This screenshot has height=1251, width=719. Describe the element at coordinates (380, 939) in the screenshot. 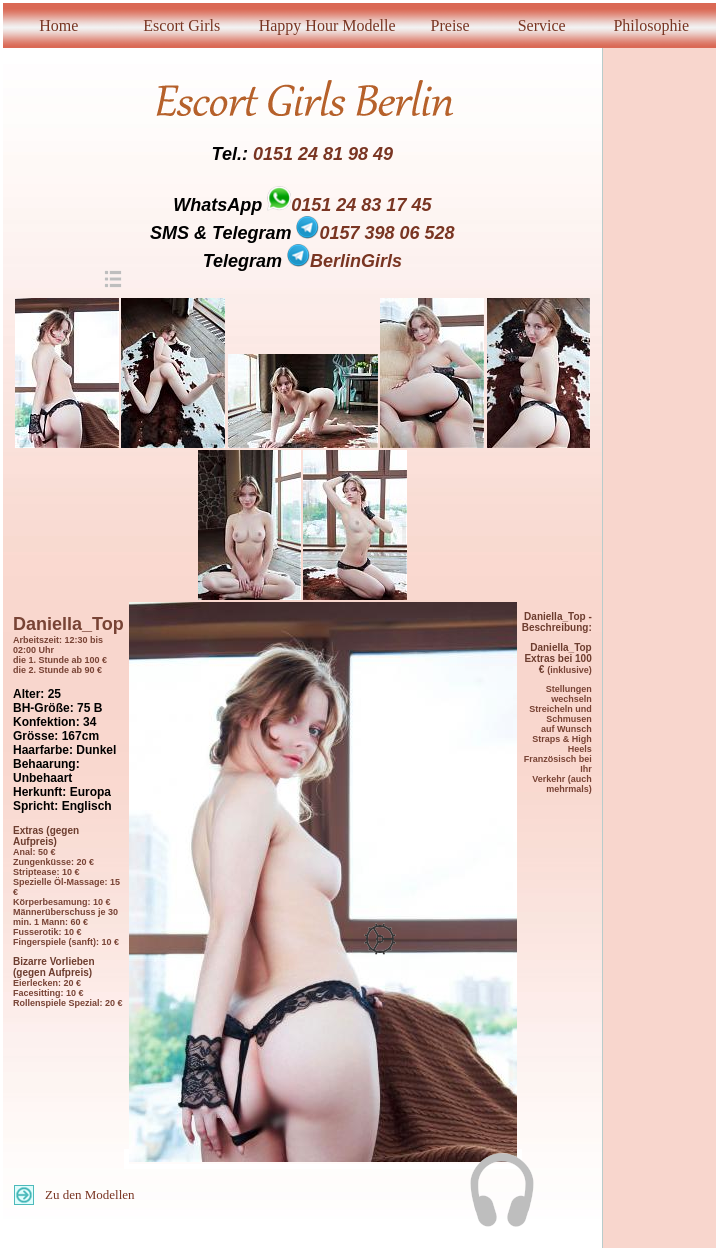

I see `access system settings and preferences` at that location.